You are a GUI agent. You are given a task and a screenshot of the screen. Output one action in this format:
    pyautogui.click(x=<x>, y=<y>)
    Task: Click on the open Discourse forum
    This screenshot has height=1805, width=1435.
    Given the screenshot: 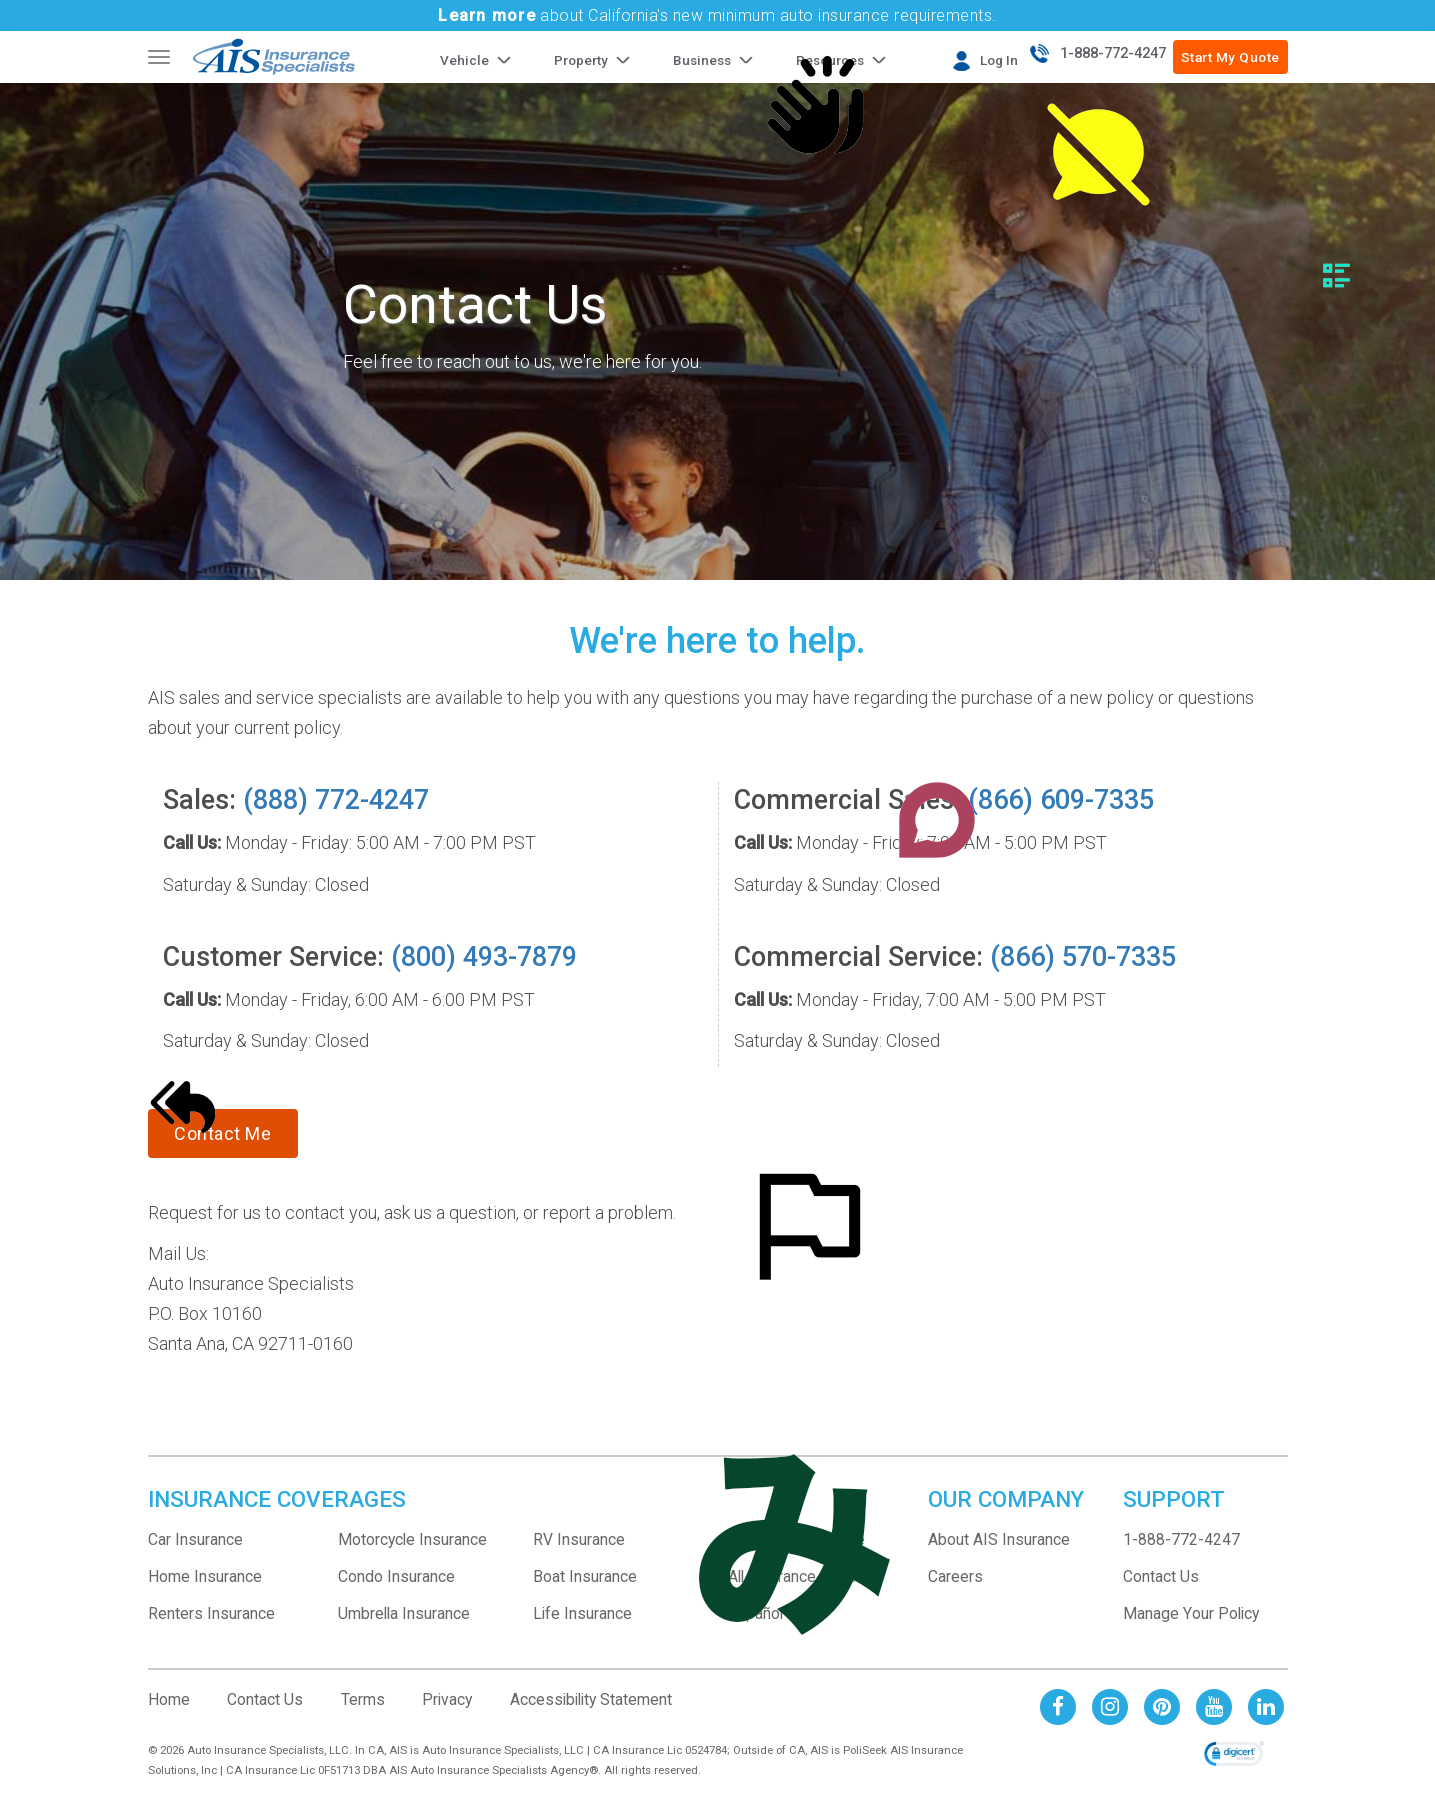 What is the action you would take?
    pyautogui.click(x=937, y=820)
    